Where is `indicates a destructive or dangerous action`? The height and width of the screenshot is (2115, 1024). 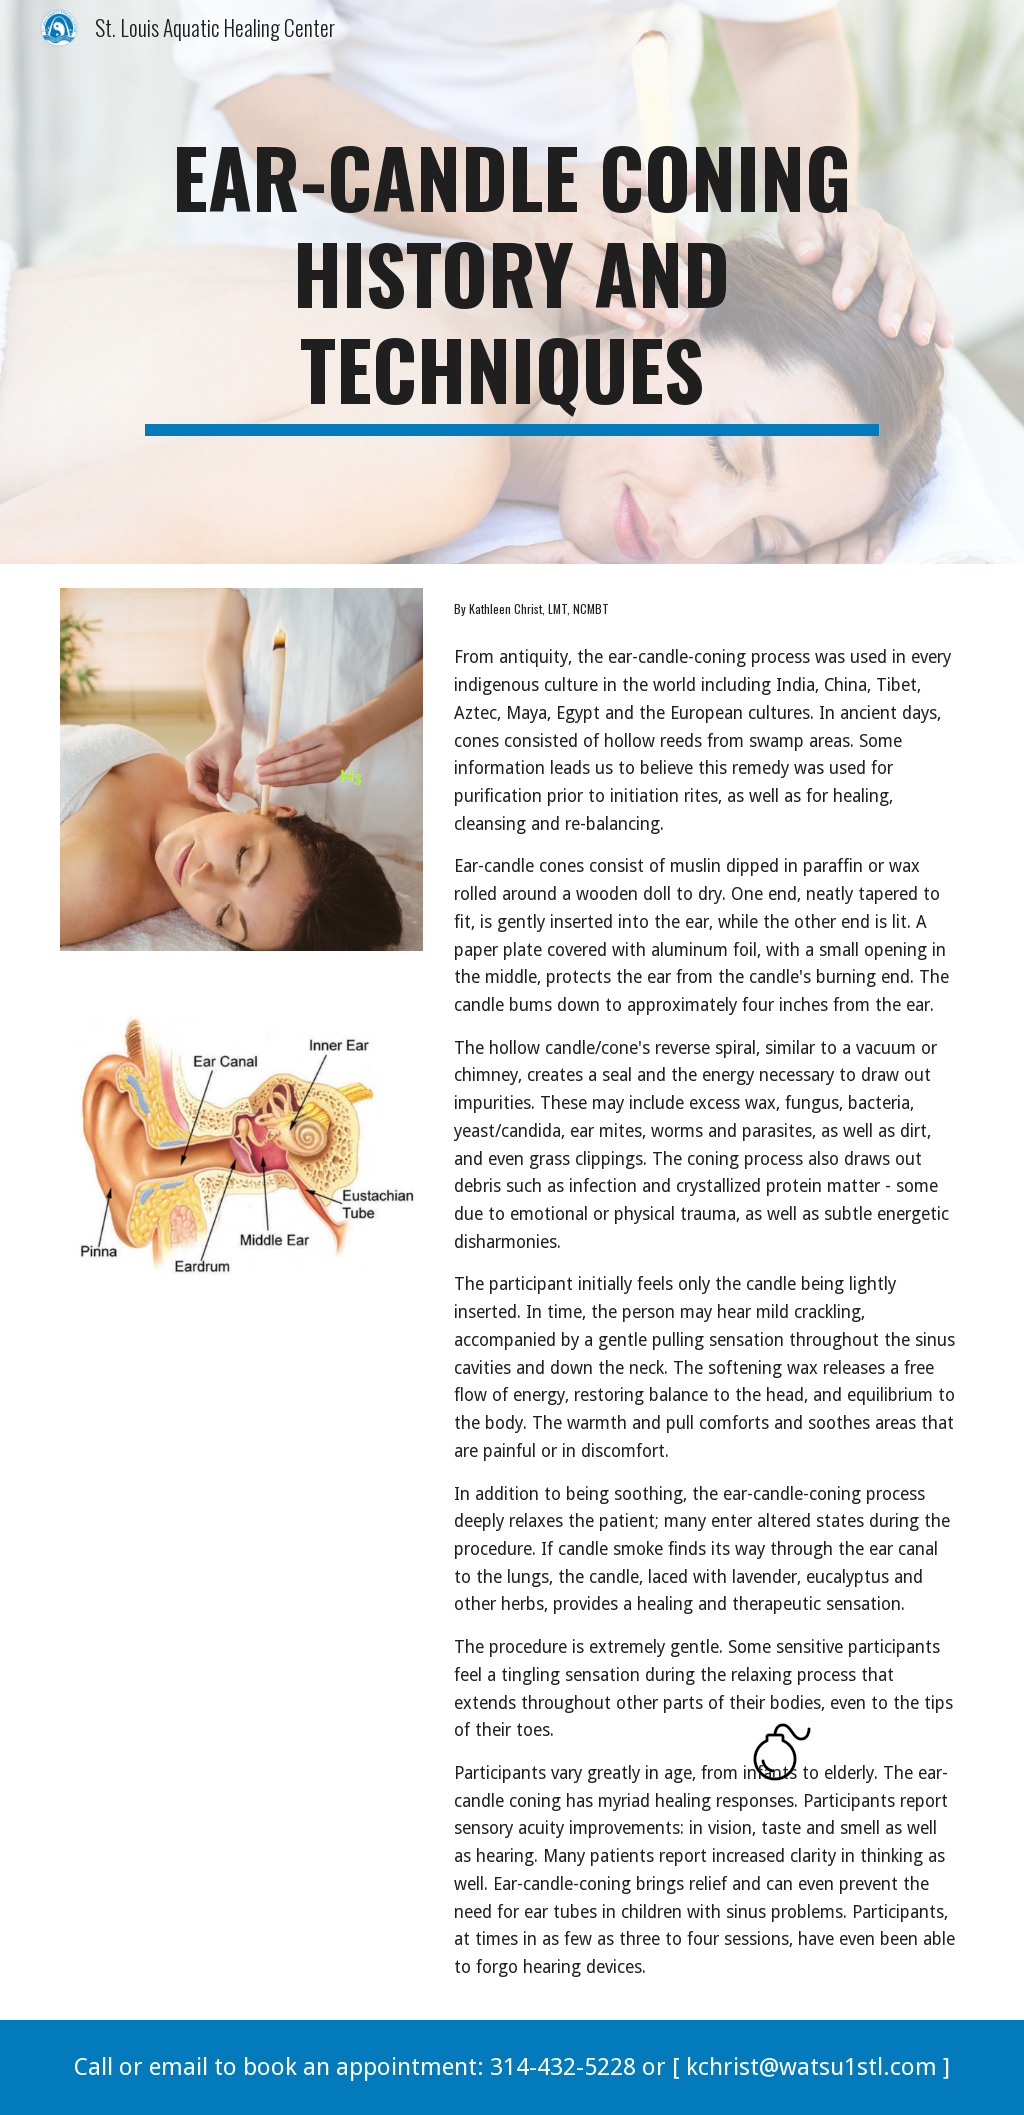 indicates a destructive or dangerous action is located at coordinates (779, 1751).